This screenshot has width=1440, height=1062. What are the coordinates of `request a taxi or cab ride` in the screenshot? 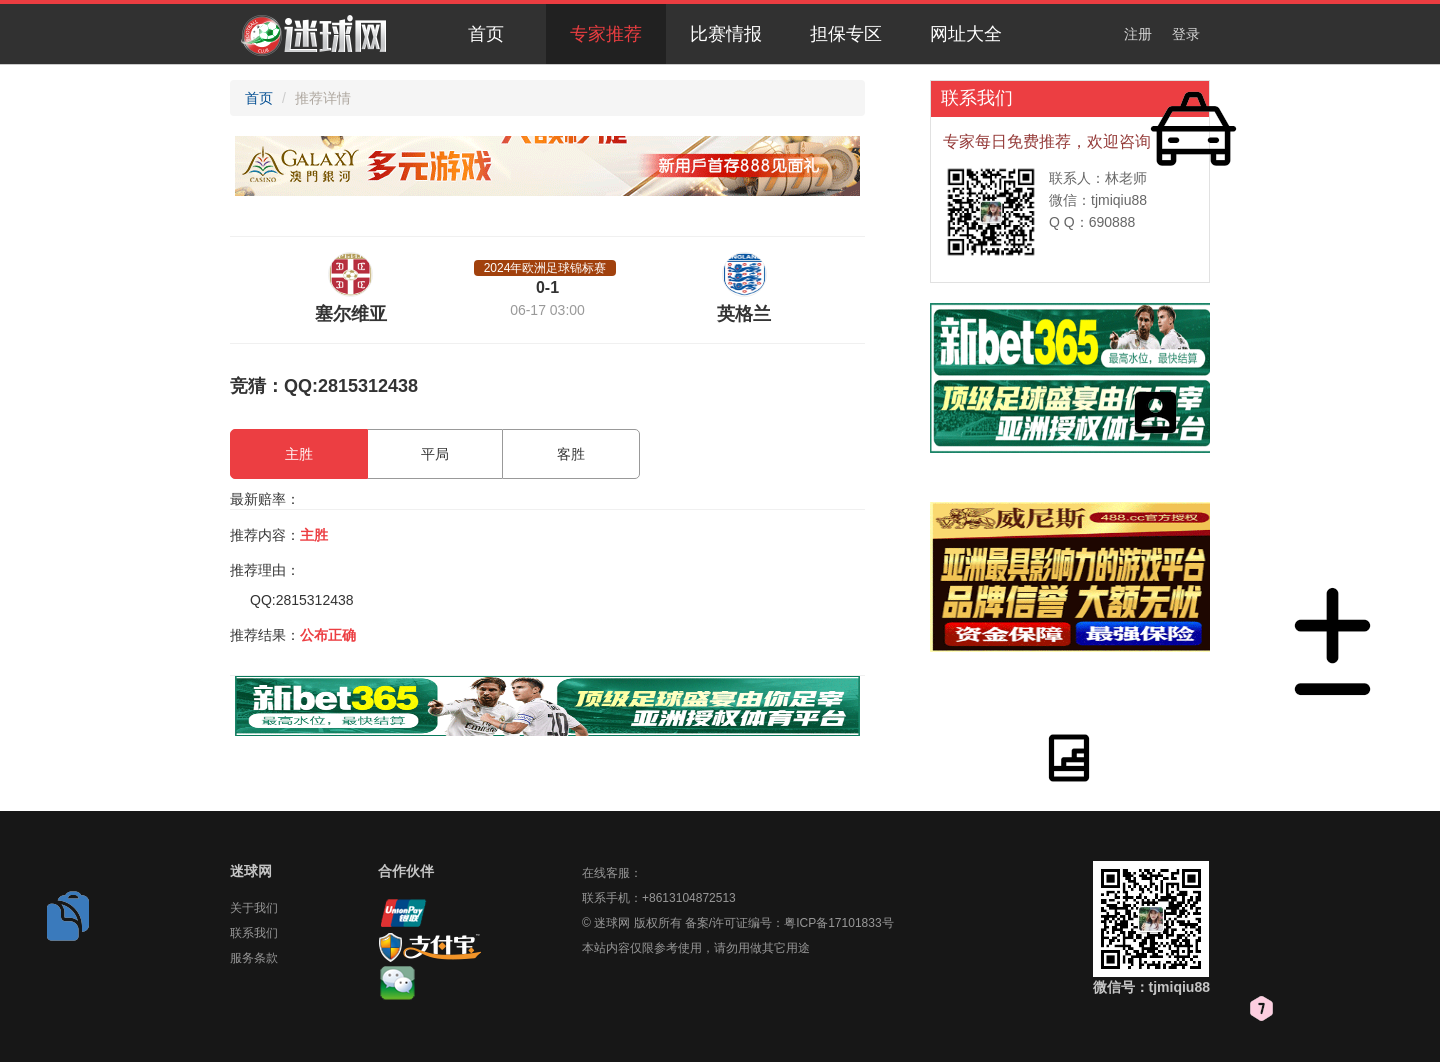 It's located at (1193, 134).